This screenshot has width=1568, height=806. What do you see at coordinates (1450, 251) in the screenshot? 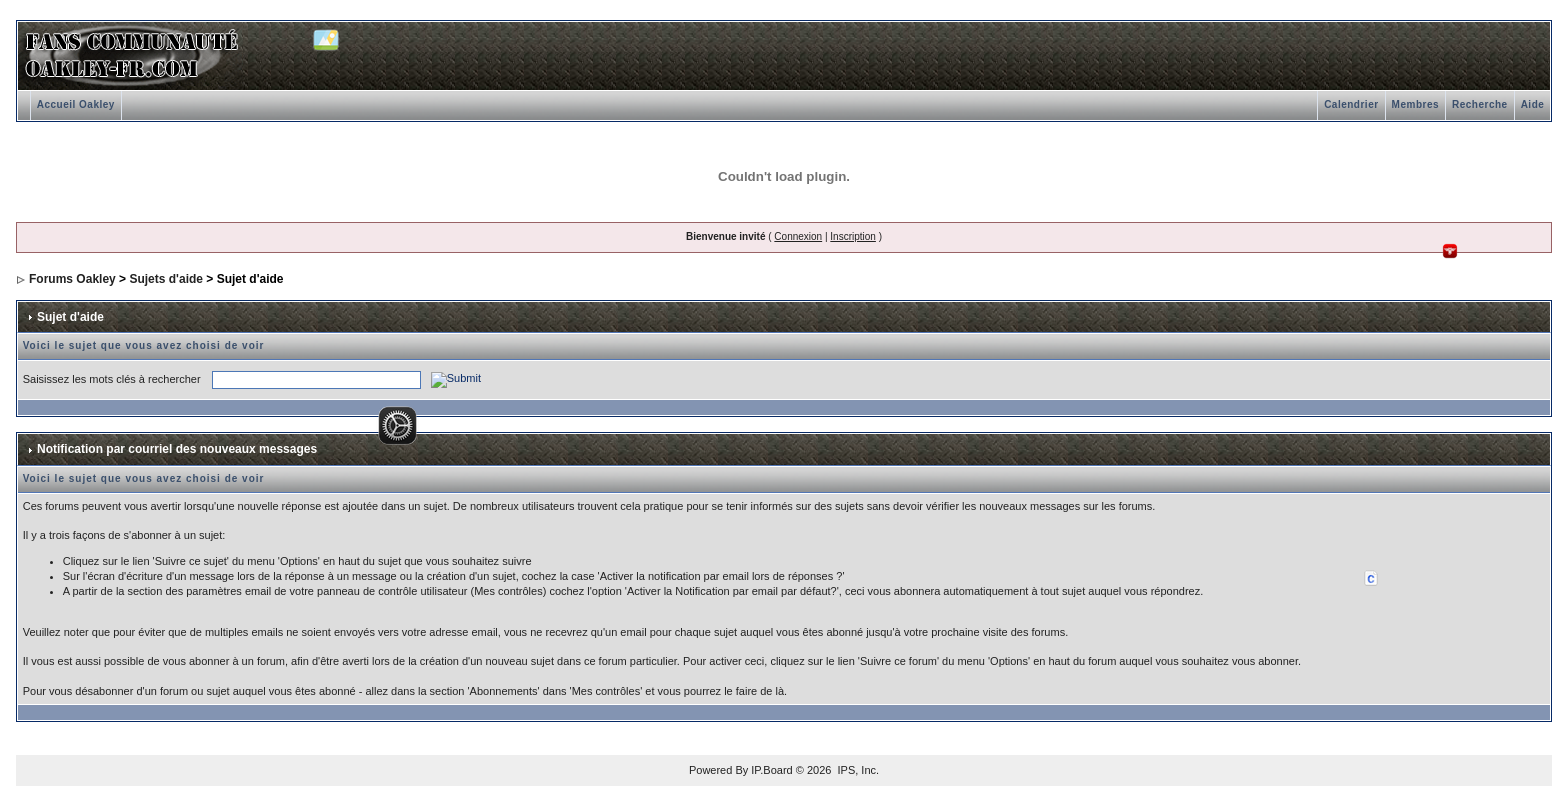
I see `launch Return to Castle Wolfenstein game` at bounding box center [1450, 251].